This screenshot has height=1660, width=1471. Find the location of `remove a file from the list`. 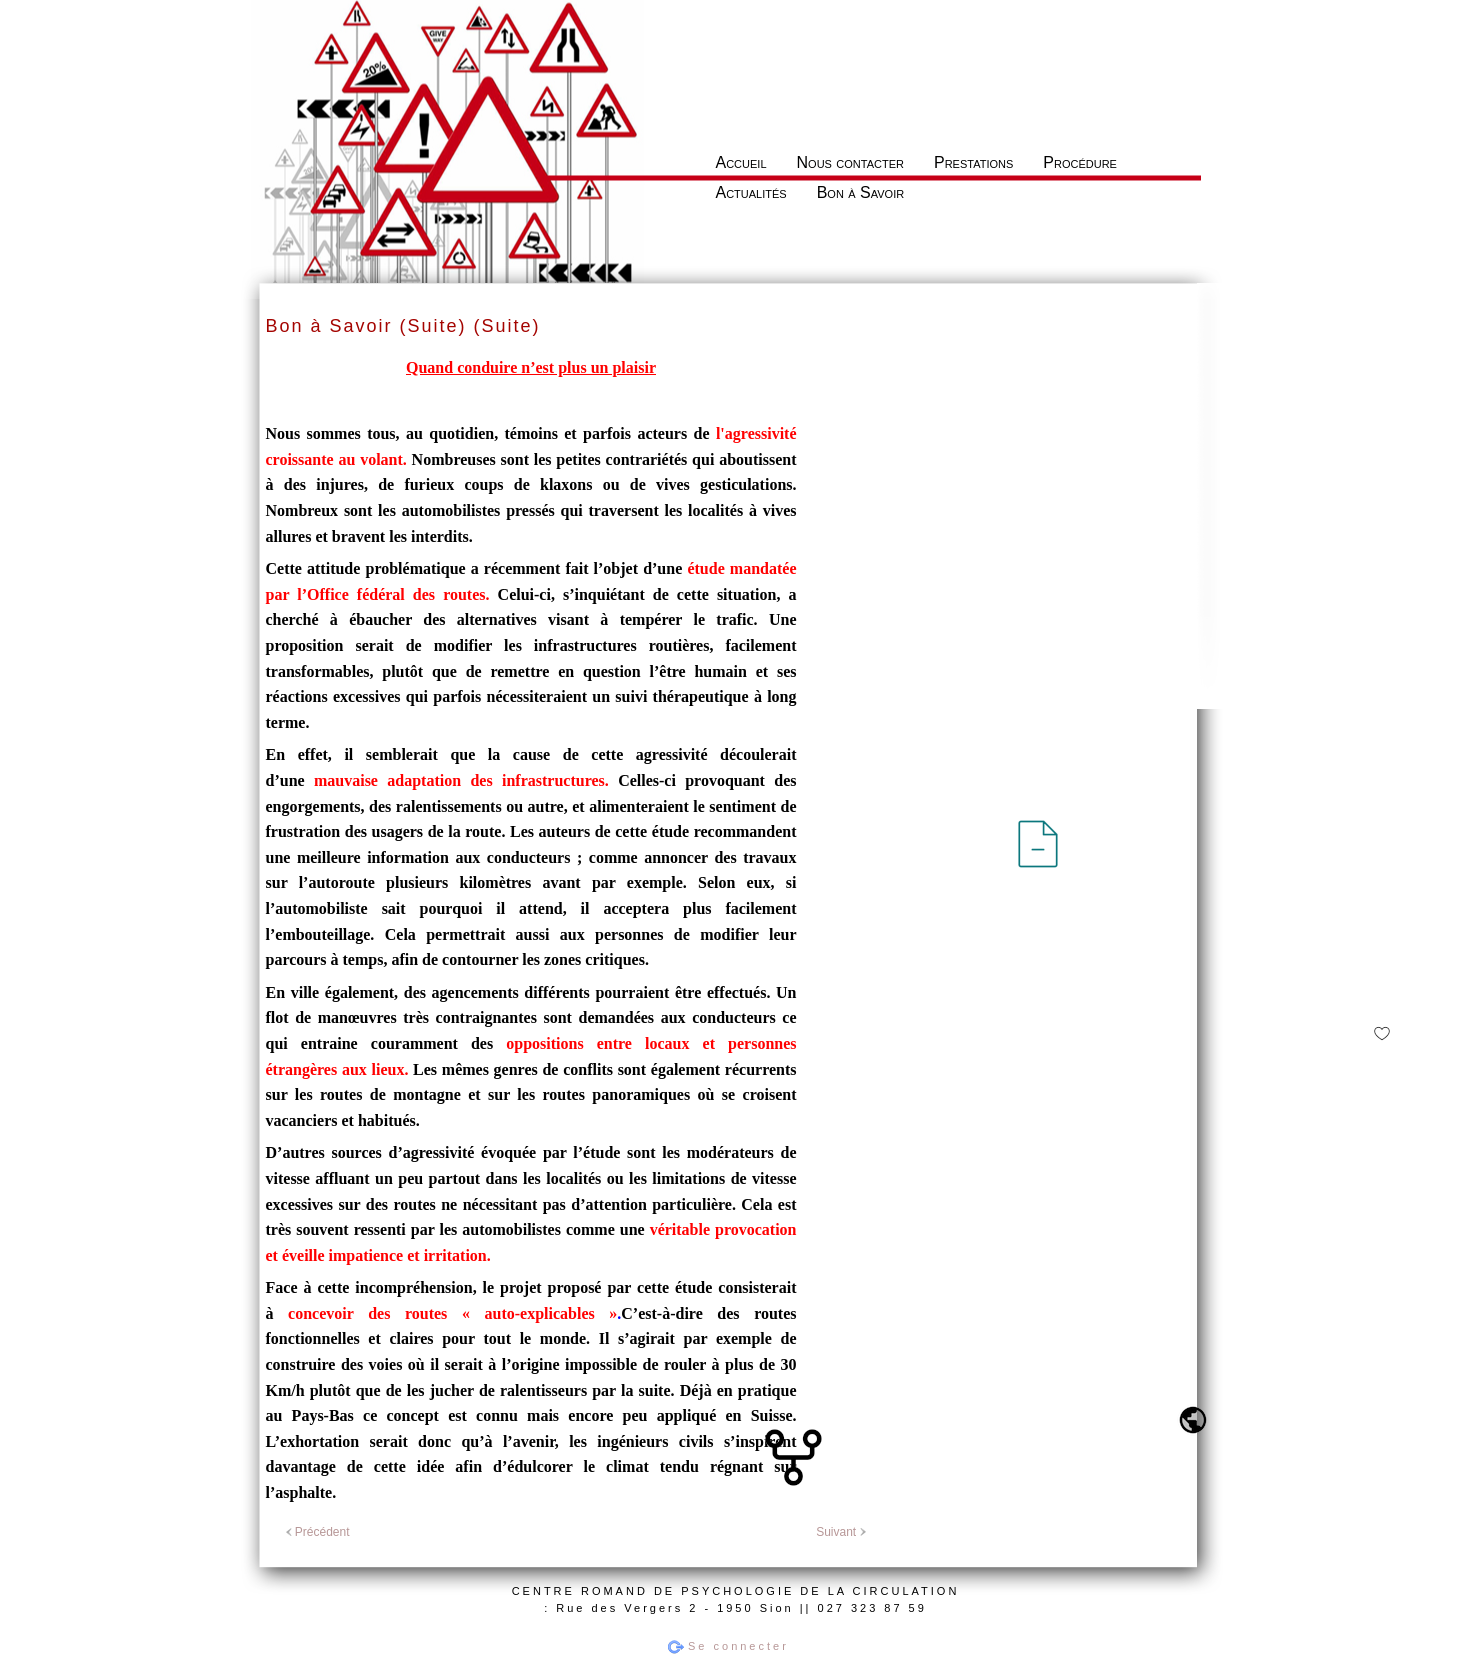

remove a file from the list is located at coordinates (1038, 844).